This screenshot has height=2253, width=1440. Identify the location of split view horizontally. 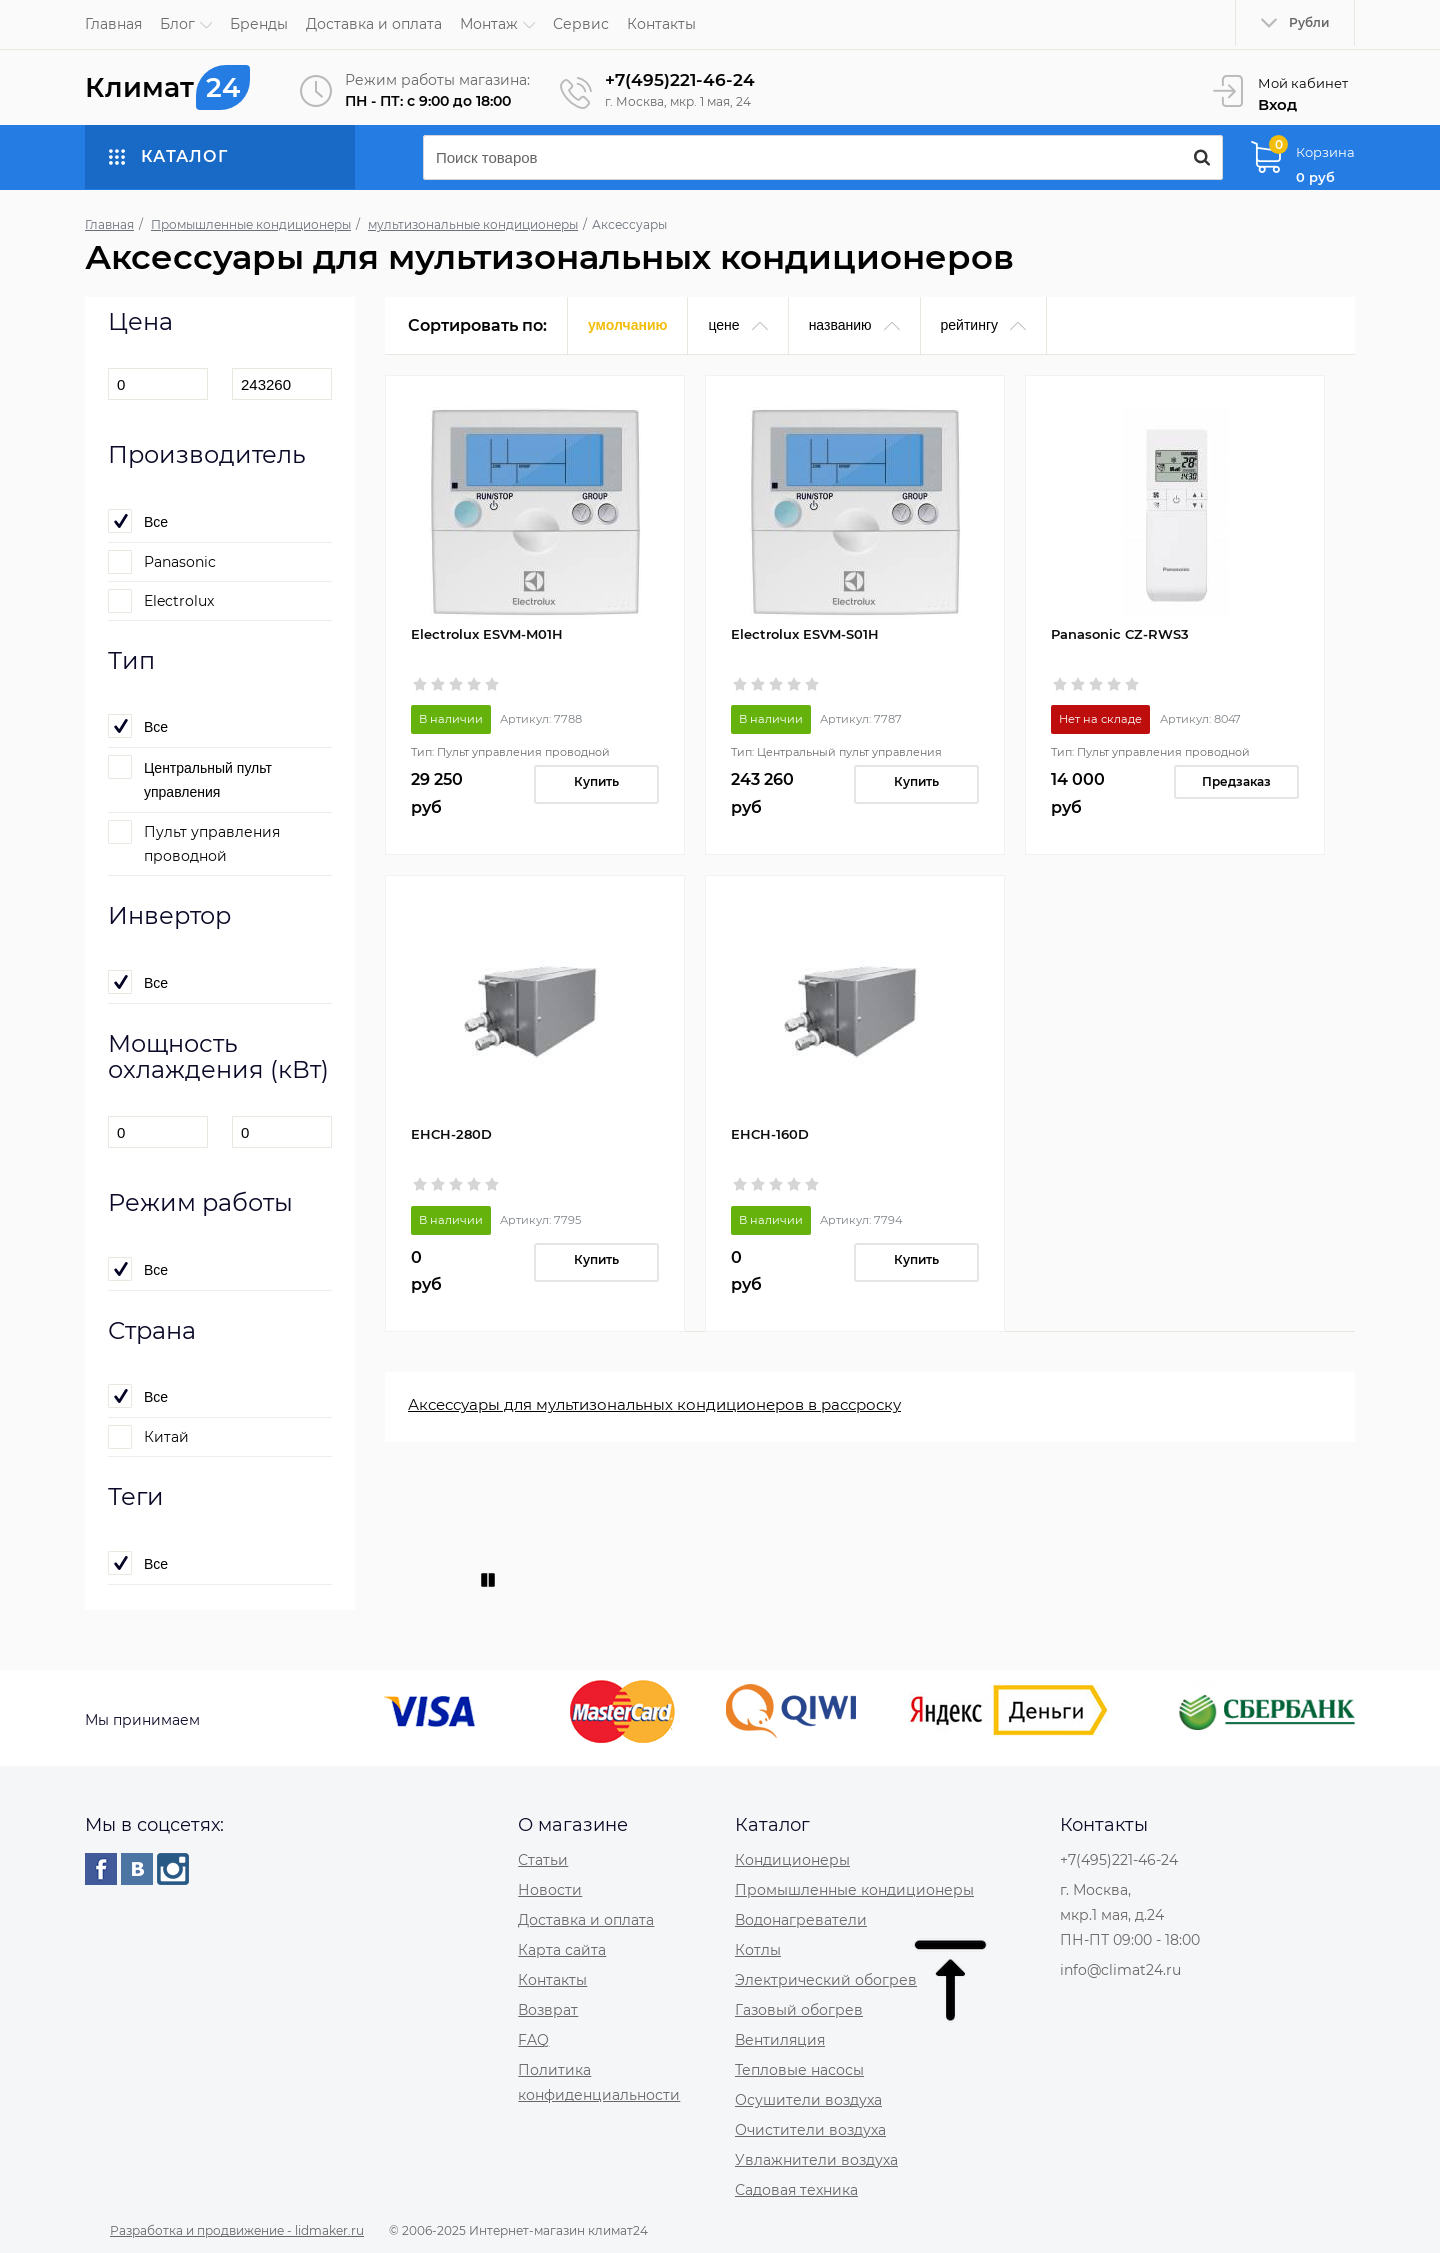
(488, 1580).